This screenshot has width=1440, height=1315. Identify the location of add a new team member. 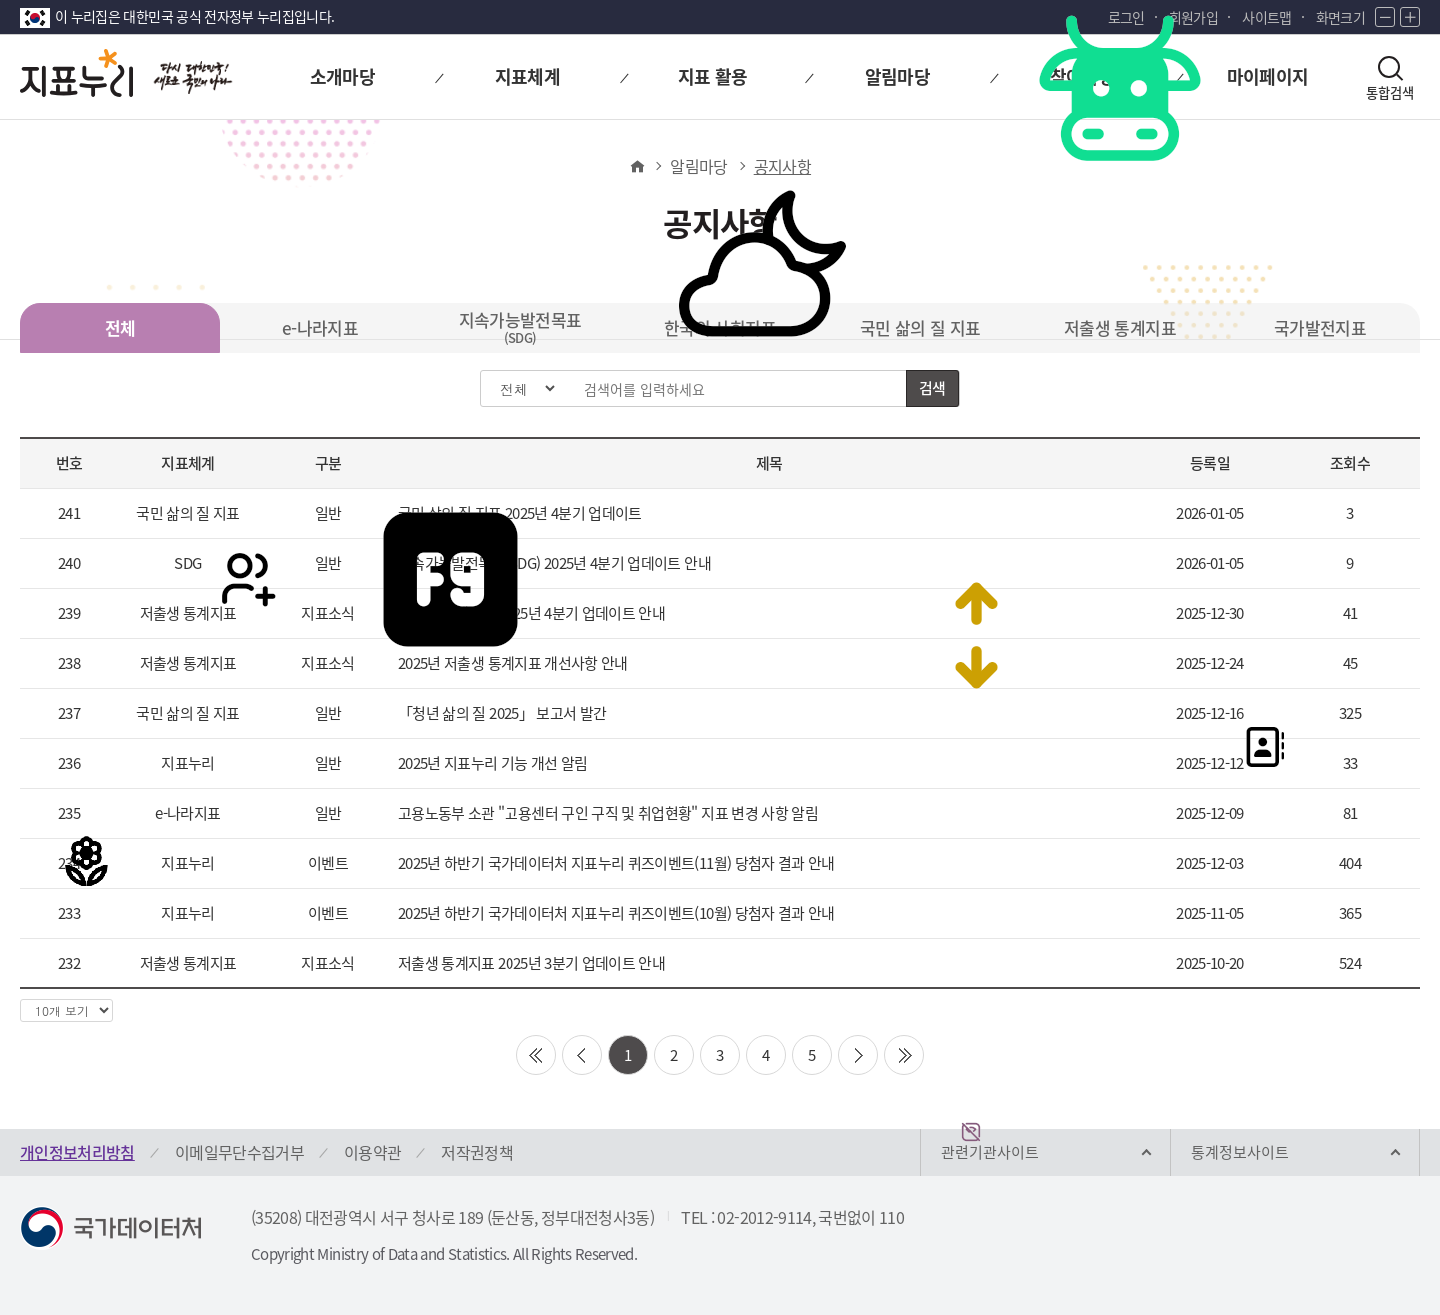
(247, 578).